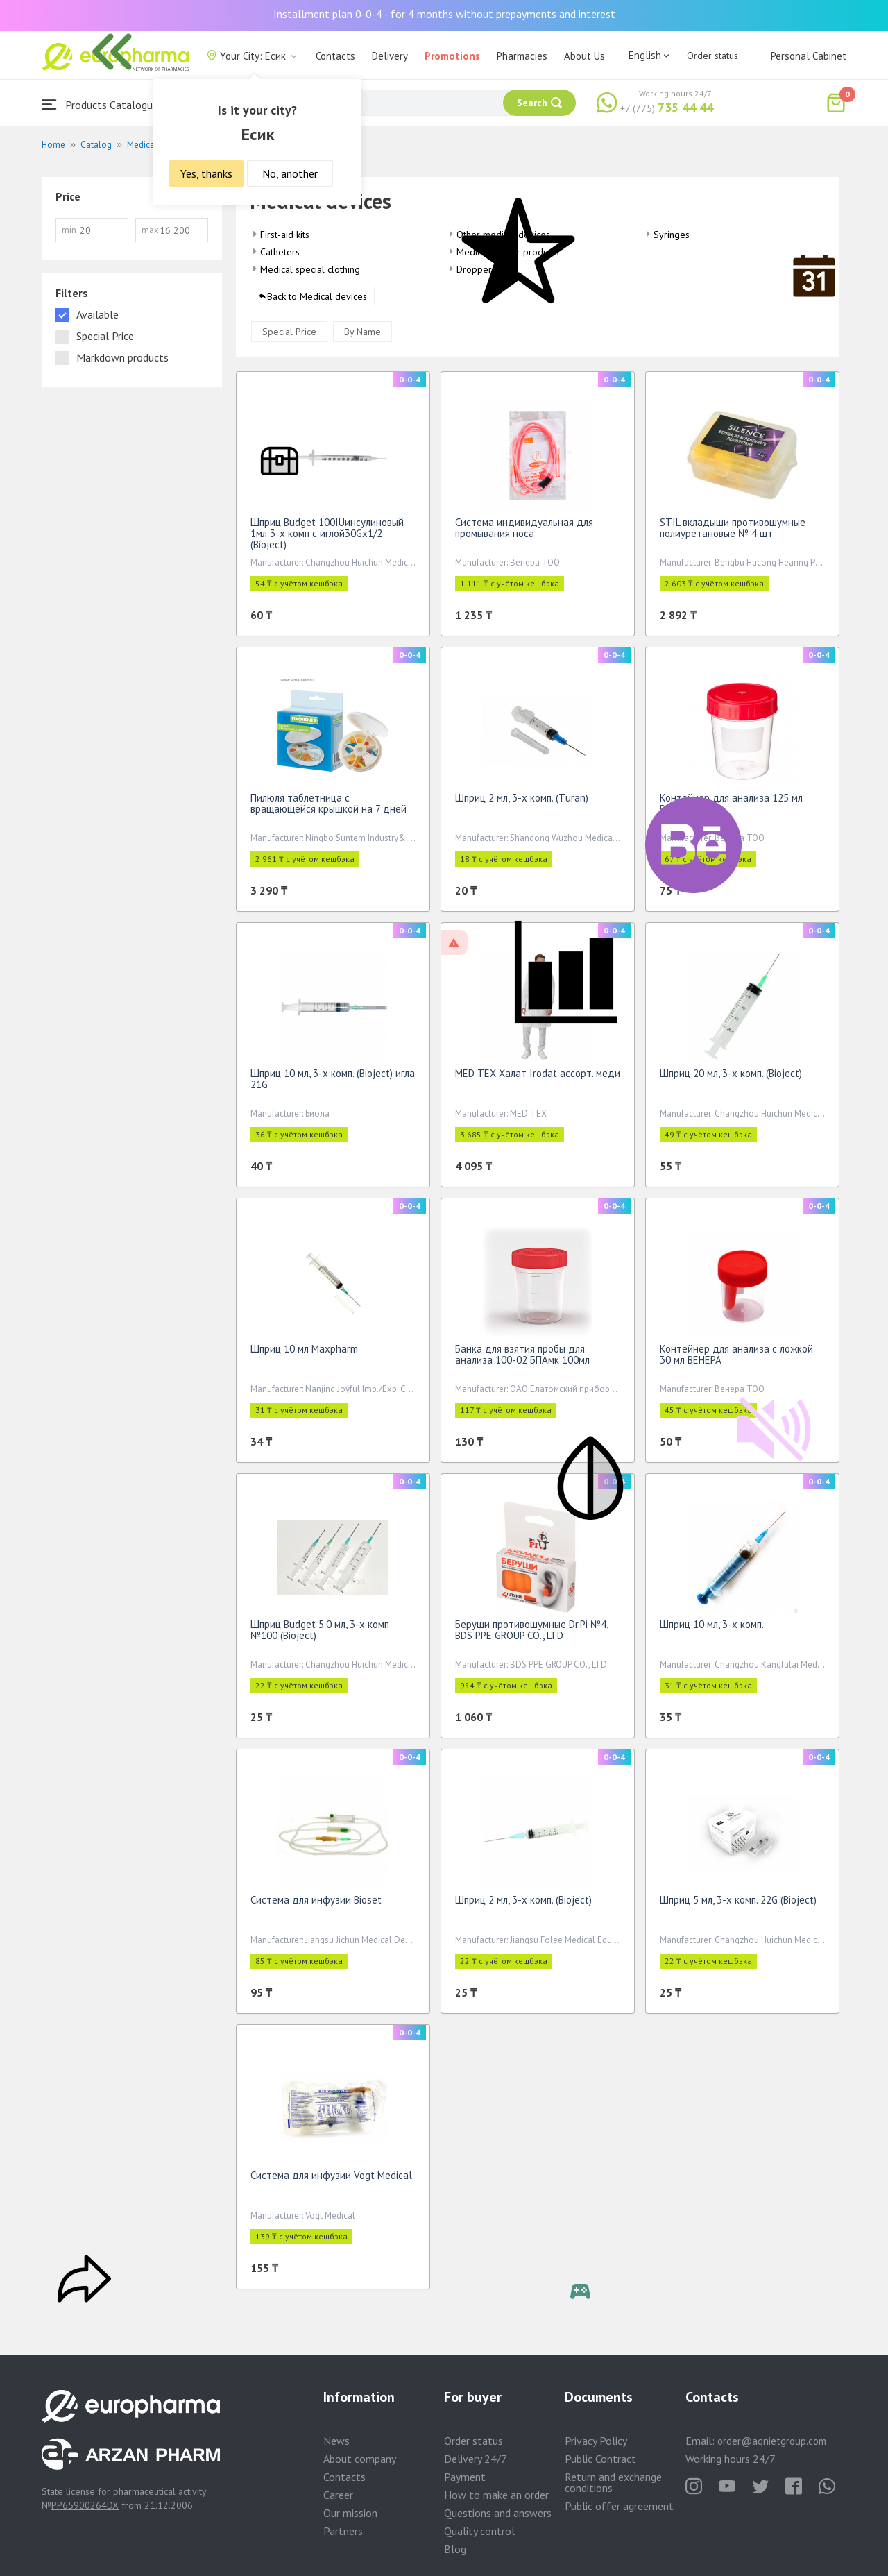 Image resolution: width=888 pixels, height=2576 pixels. Describe the element at coordinates (280, 461) in the screenshot. I see `access your rewards or collectibles` at that location.